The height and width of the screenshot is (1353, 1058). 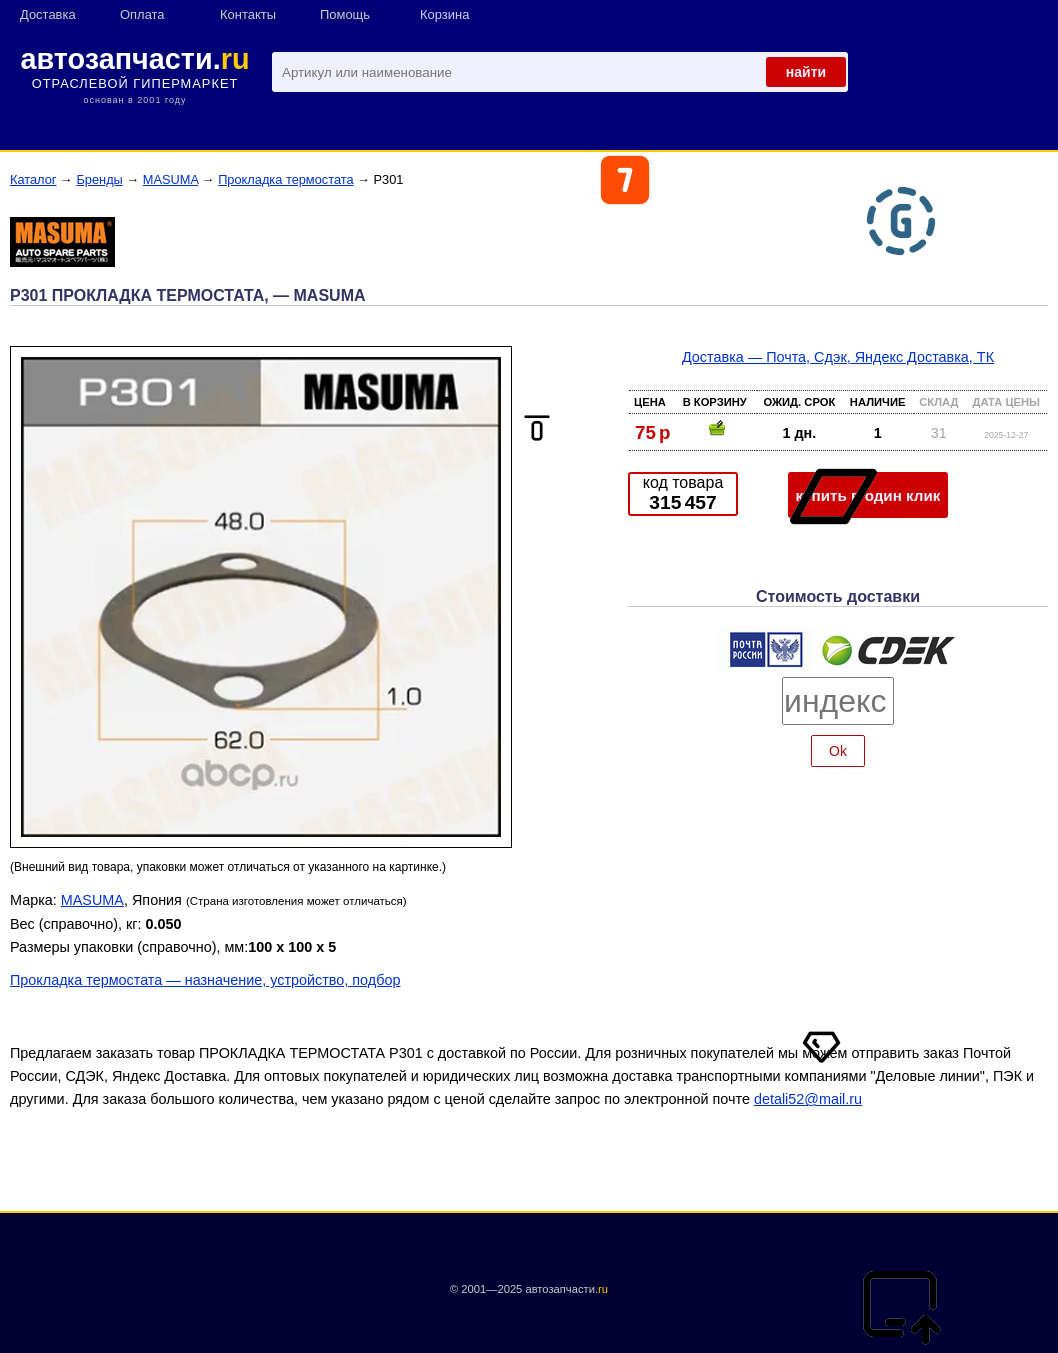 I want to click on indicates a pending or in-progress Google connection, so click(x=901, y=221).